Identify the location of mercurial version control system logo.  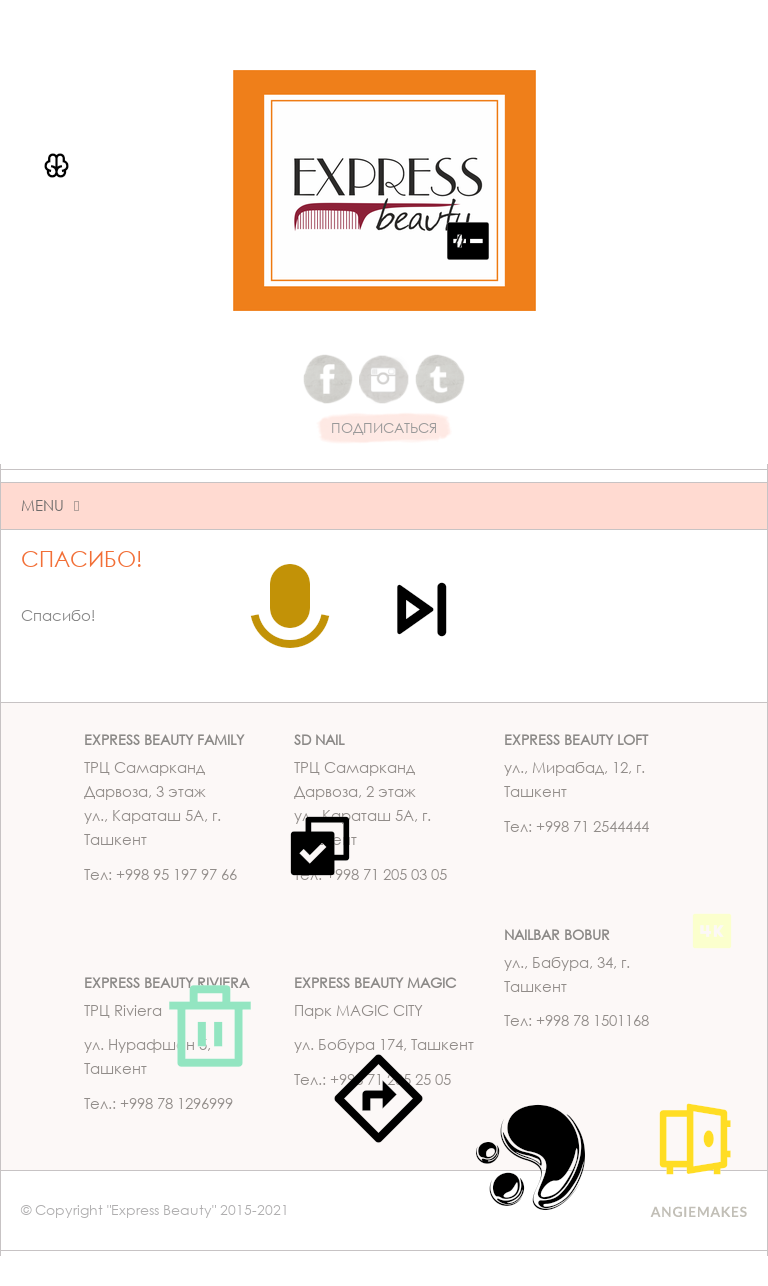
(530, 1157).